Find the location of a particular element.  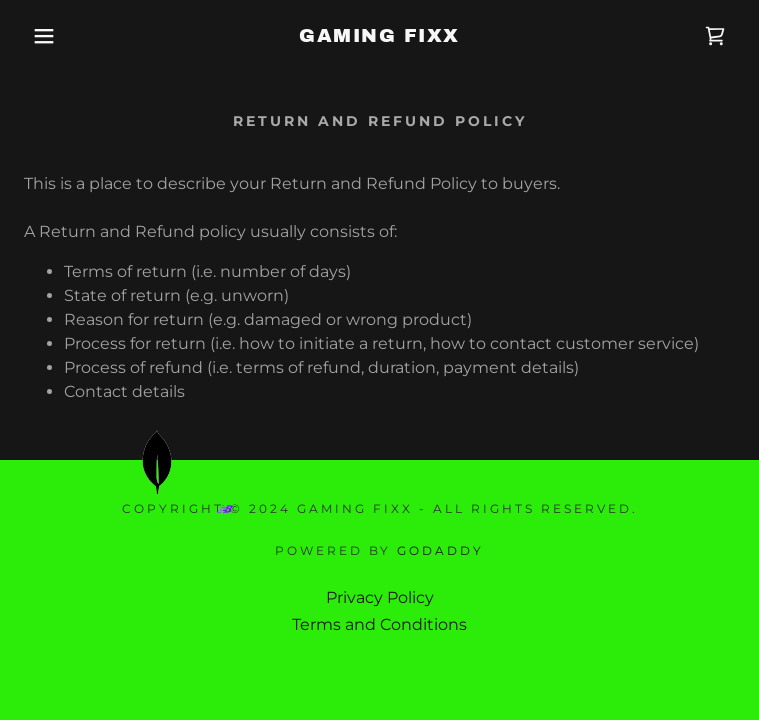

New Balance brand logo is located at coordinates (225, 509).